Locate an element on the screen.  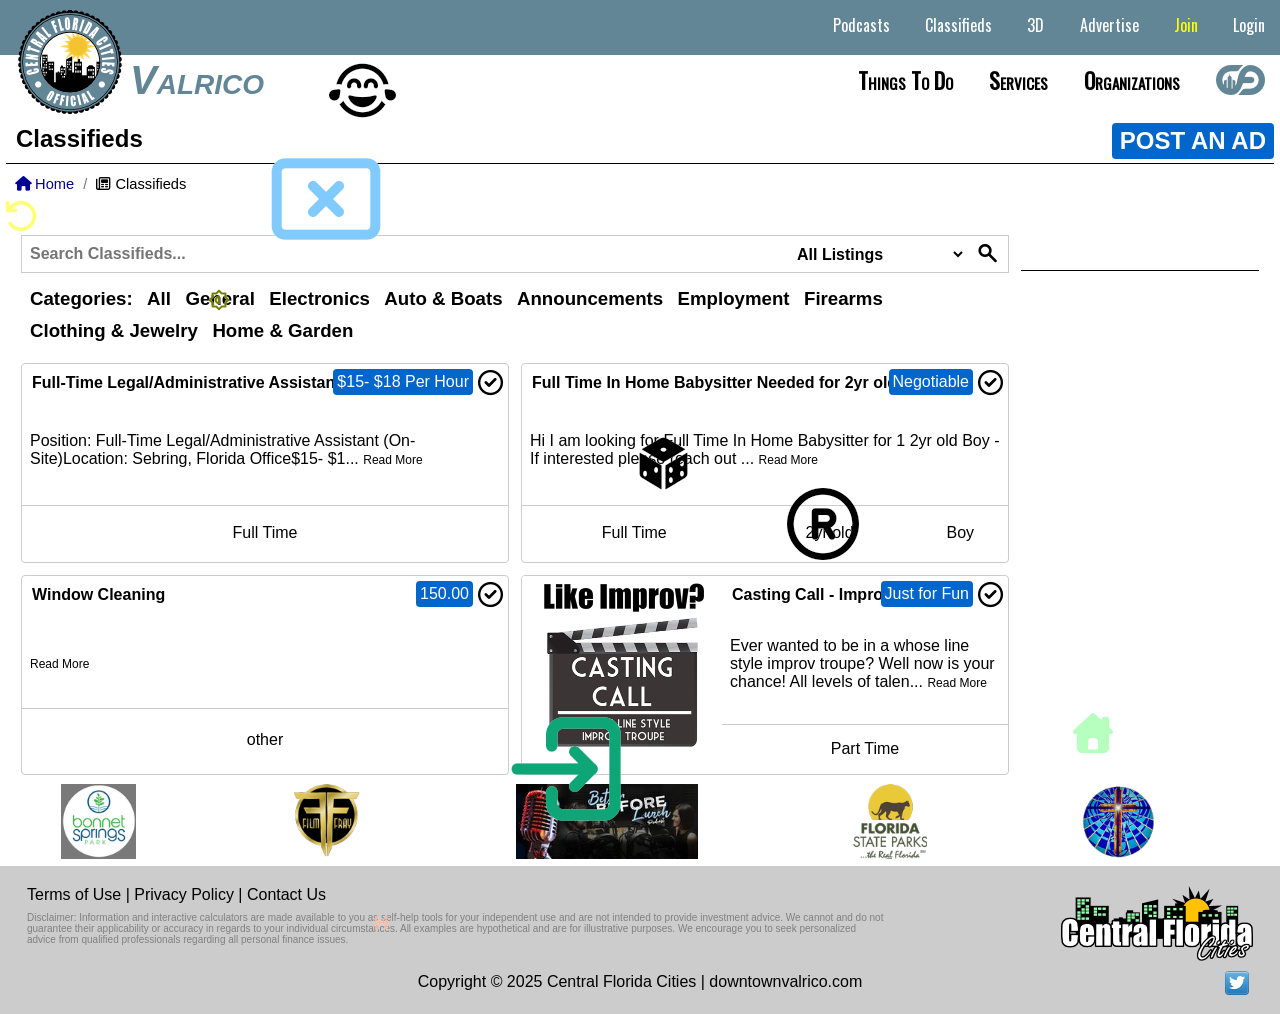
log in to your account is located at coordinates (569, 769).